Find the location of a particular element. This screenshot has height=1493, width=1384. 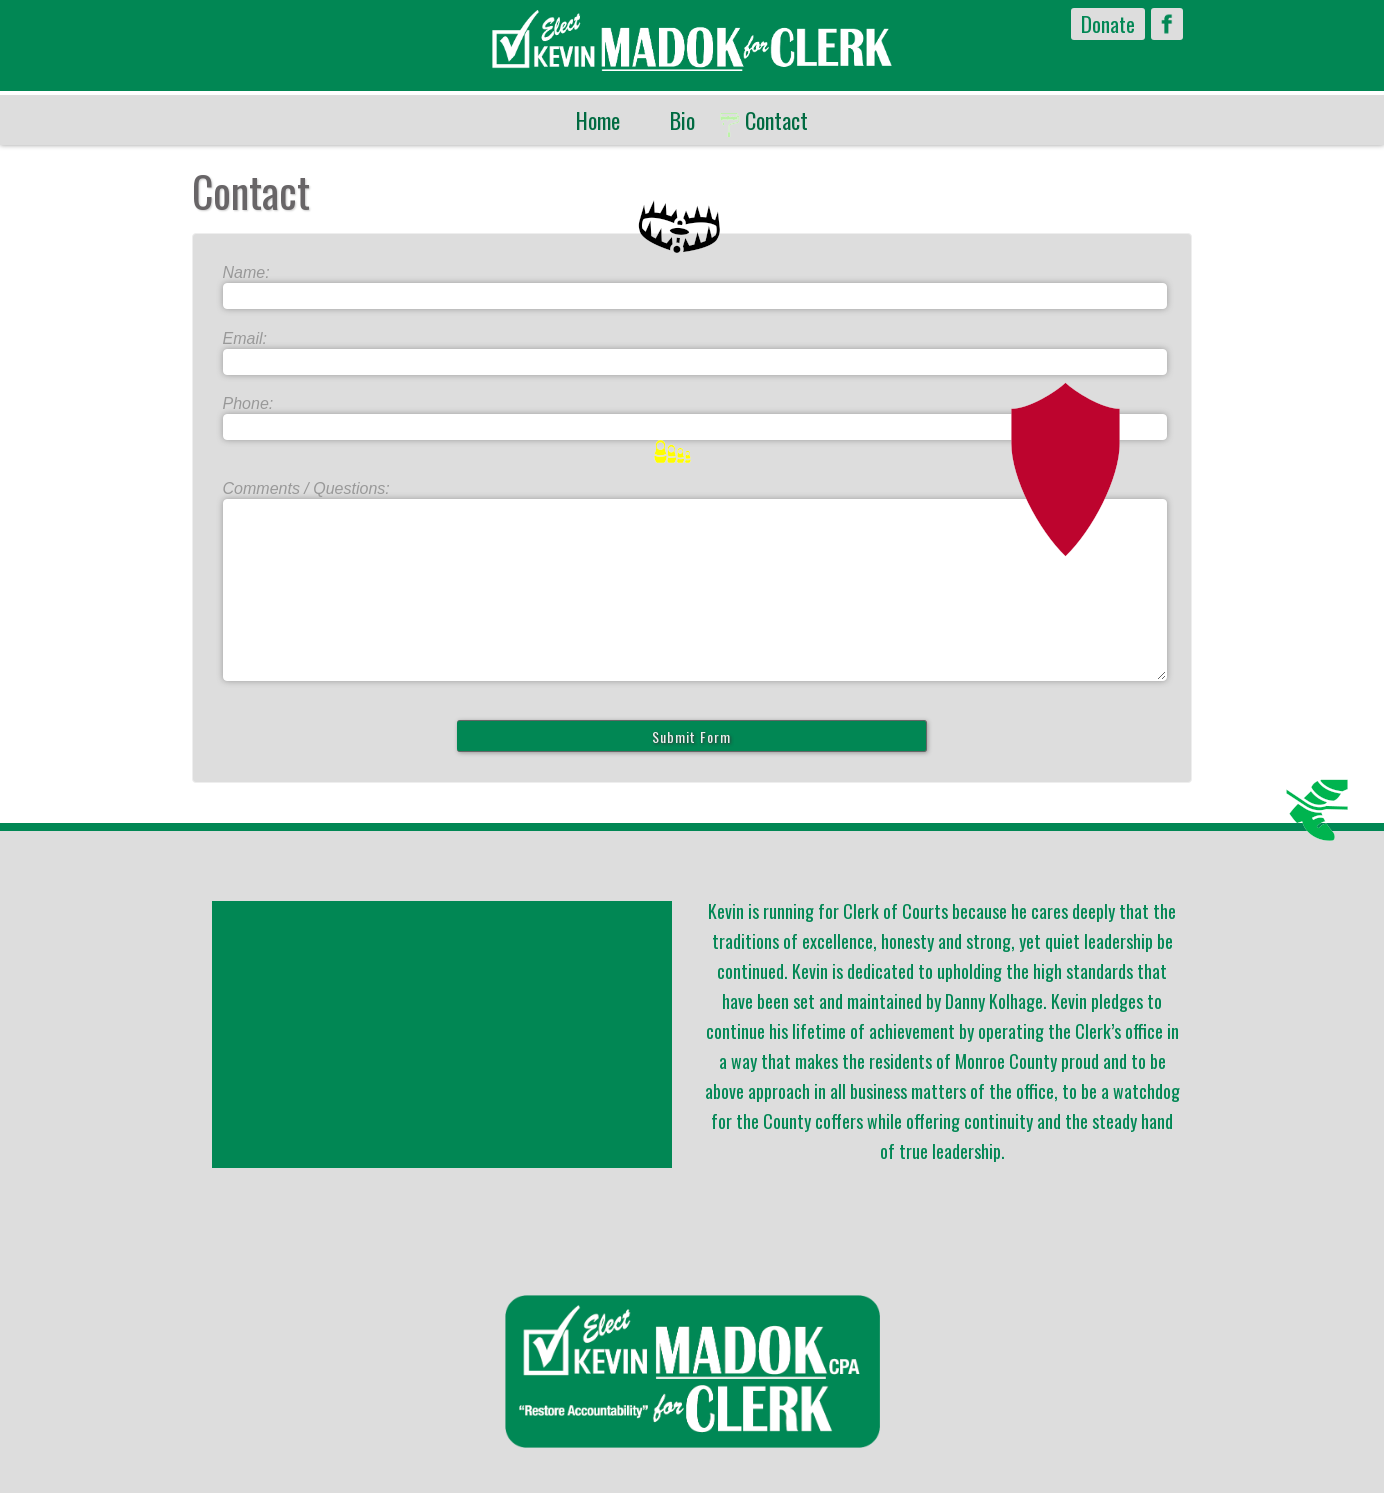

set a trap for enemies or animals is located at coordinates (679, 224).